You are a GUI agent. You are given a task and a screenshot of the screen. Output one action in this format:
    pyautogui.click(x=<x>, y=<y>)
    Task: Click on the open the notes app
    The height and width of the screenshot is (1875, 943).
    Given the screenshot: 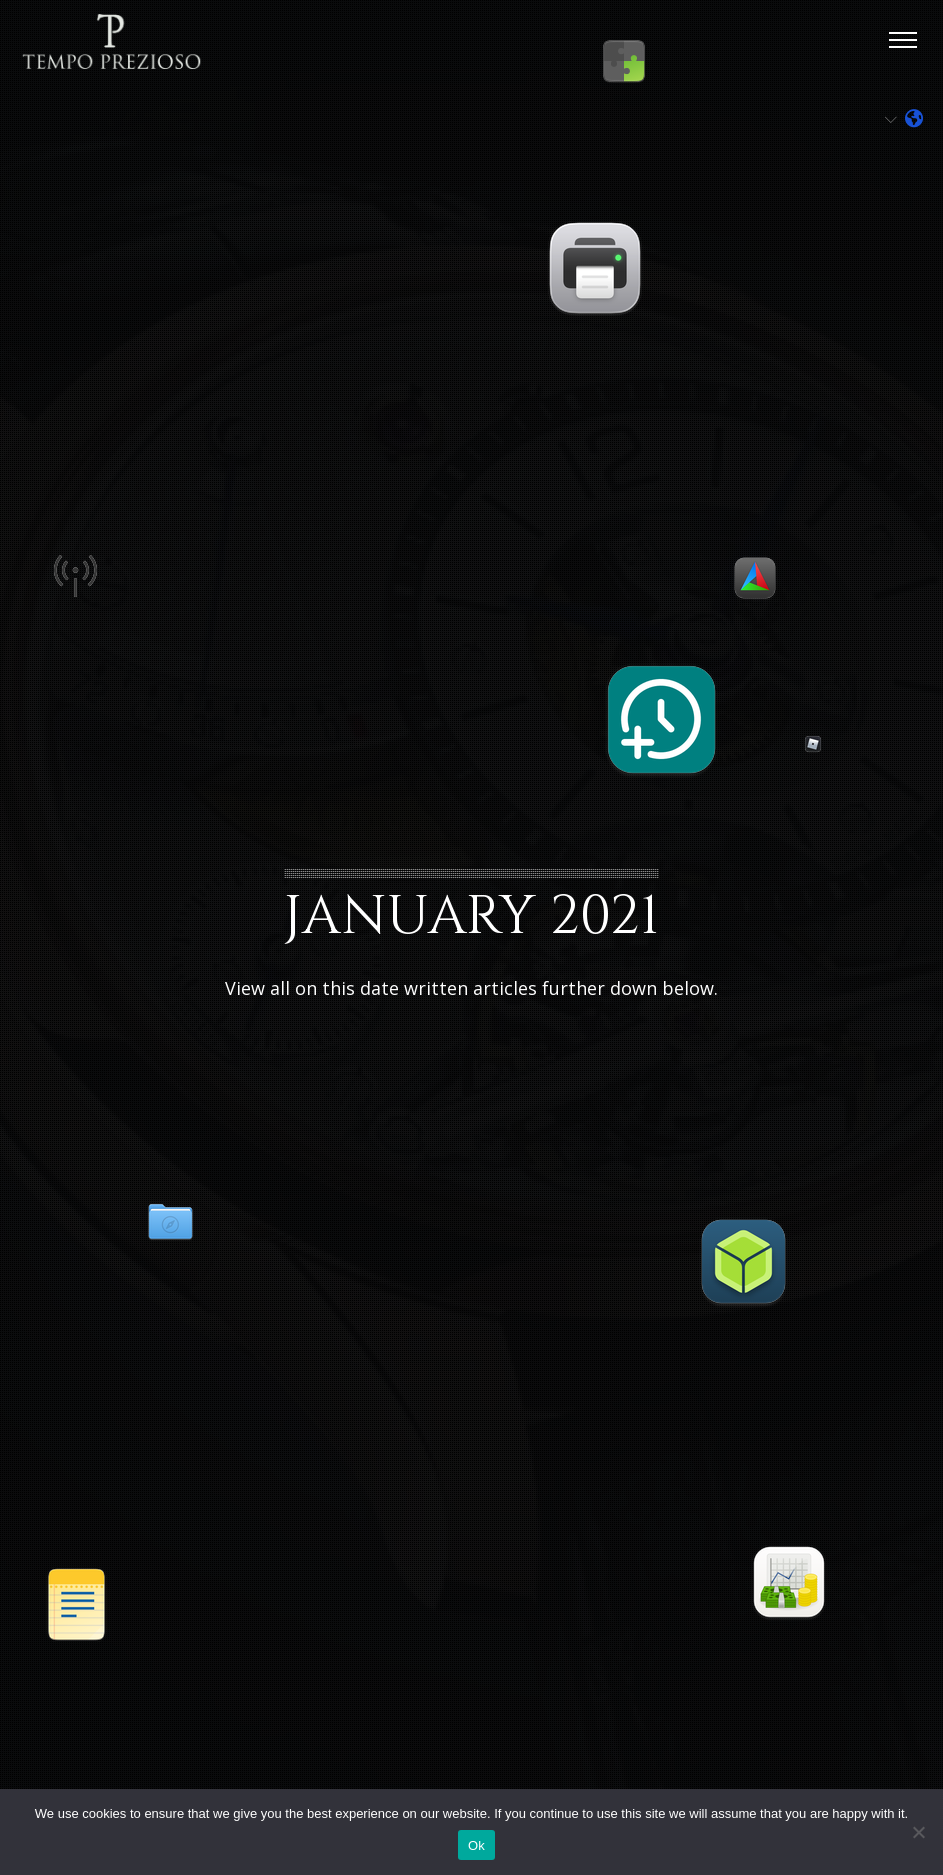 What is the action you would take?
    pyautogui.click(x=76, y=1604)
    